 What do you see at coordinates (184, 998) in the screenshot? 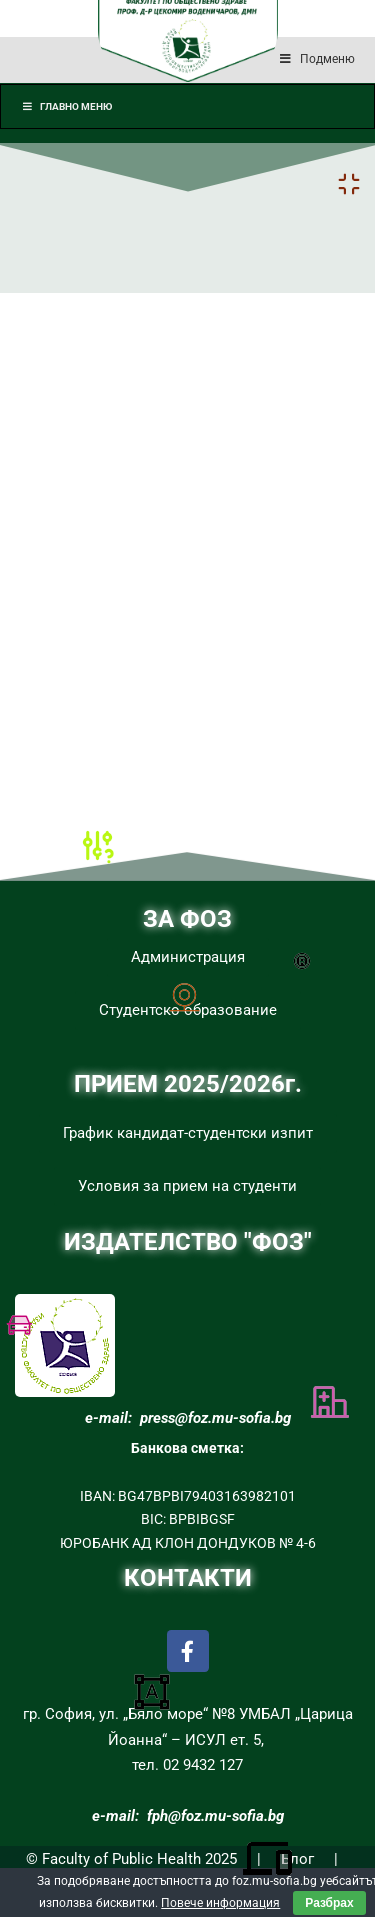
I see `enable webcam or video camera` at bounding box center [184, 998].